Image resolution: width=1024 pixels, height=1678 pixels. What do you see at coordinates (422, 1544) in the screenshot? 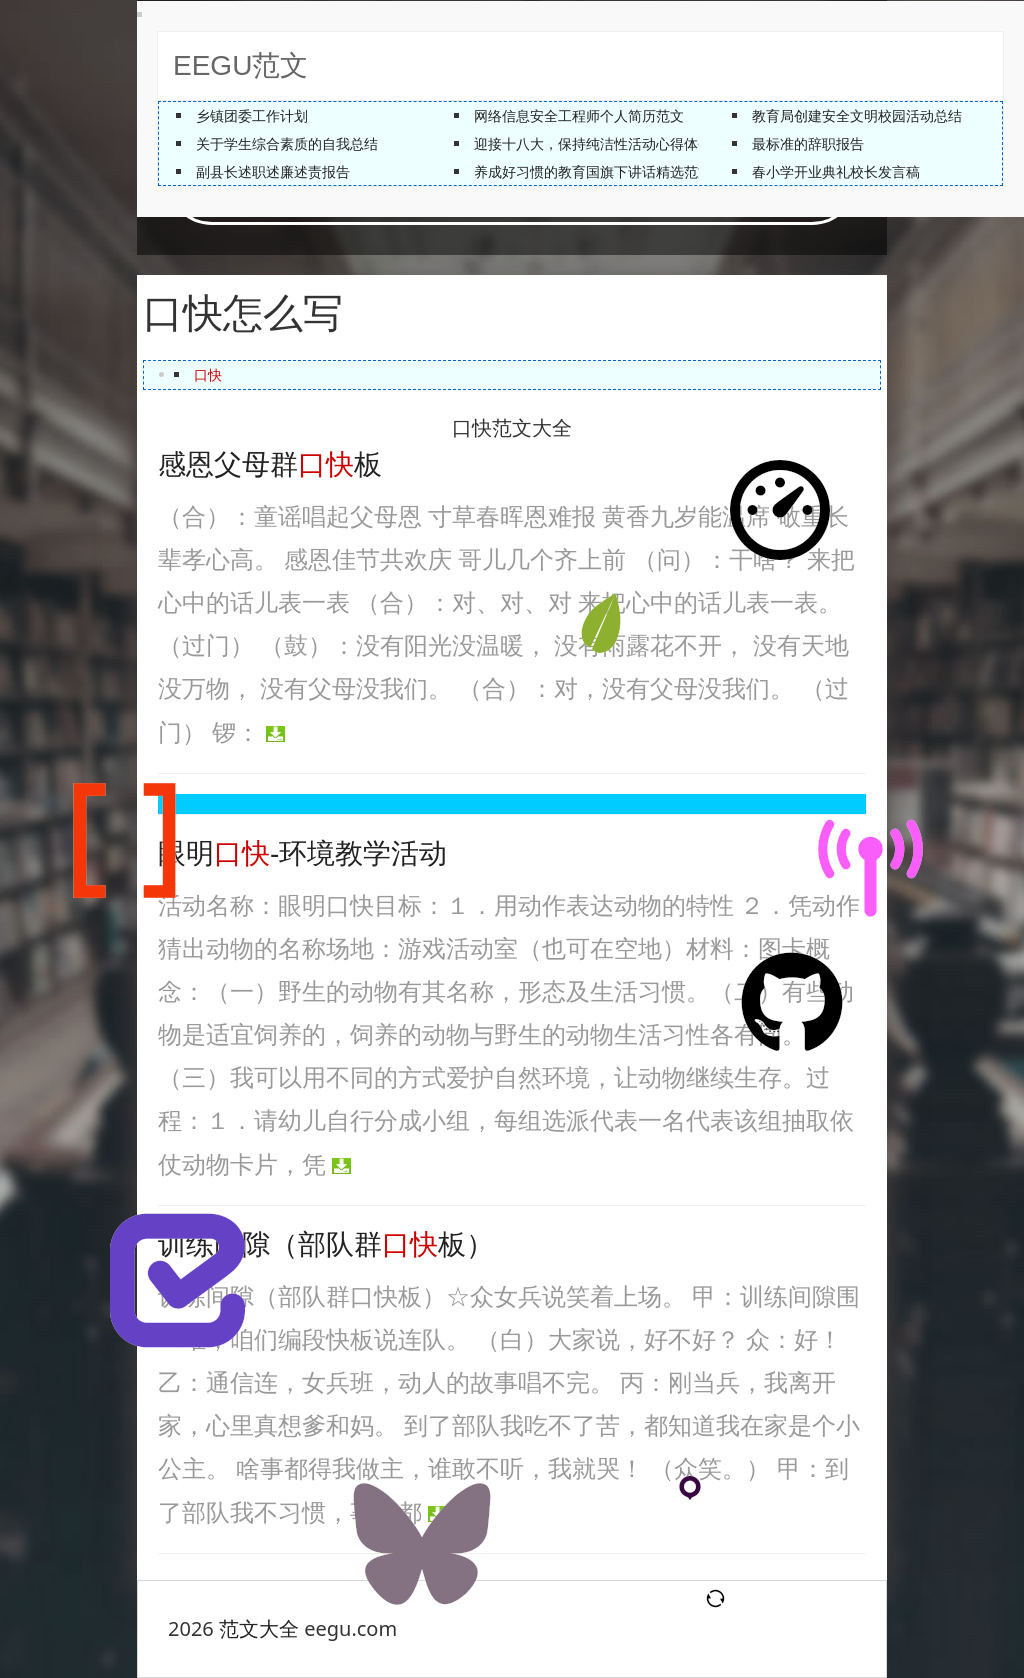
I see `open Bluesky app` at bounding box center [422, 1544].